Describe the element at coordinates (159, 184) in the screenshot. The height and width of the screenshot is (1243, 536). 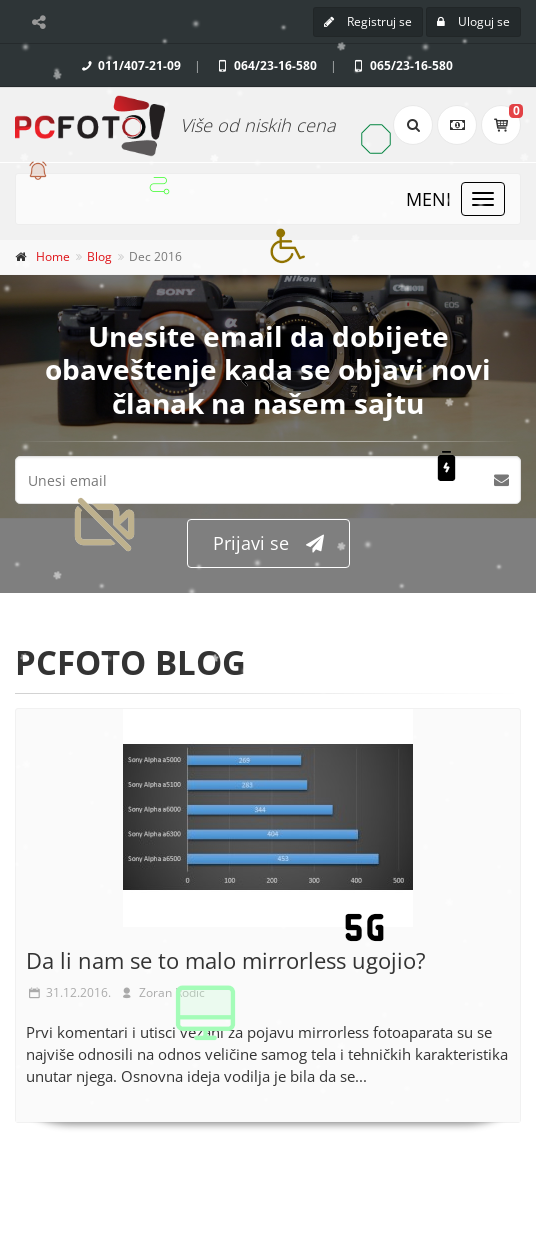
I see `view route or navigation path` at that location.